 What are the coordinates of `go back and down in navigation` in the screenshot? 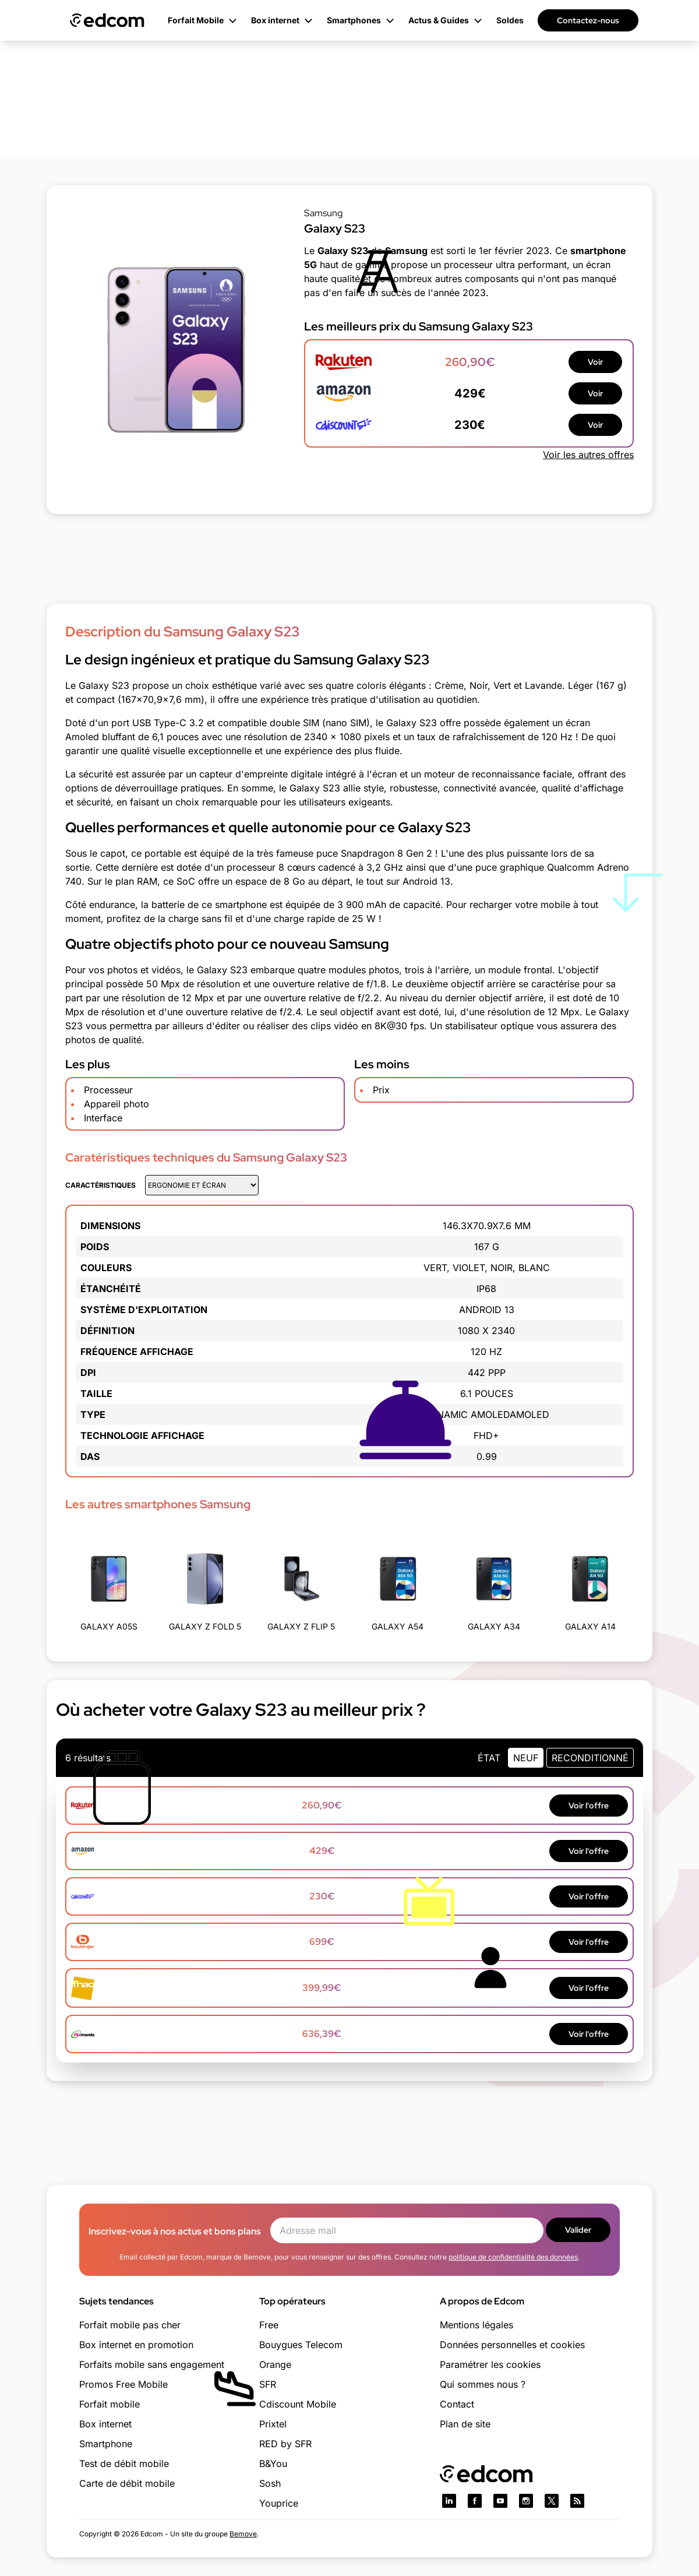 It's located at (636, 889).